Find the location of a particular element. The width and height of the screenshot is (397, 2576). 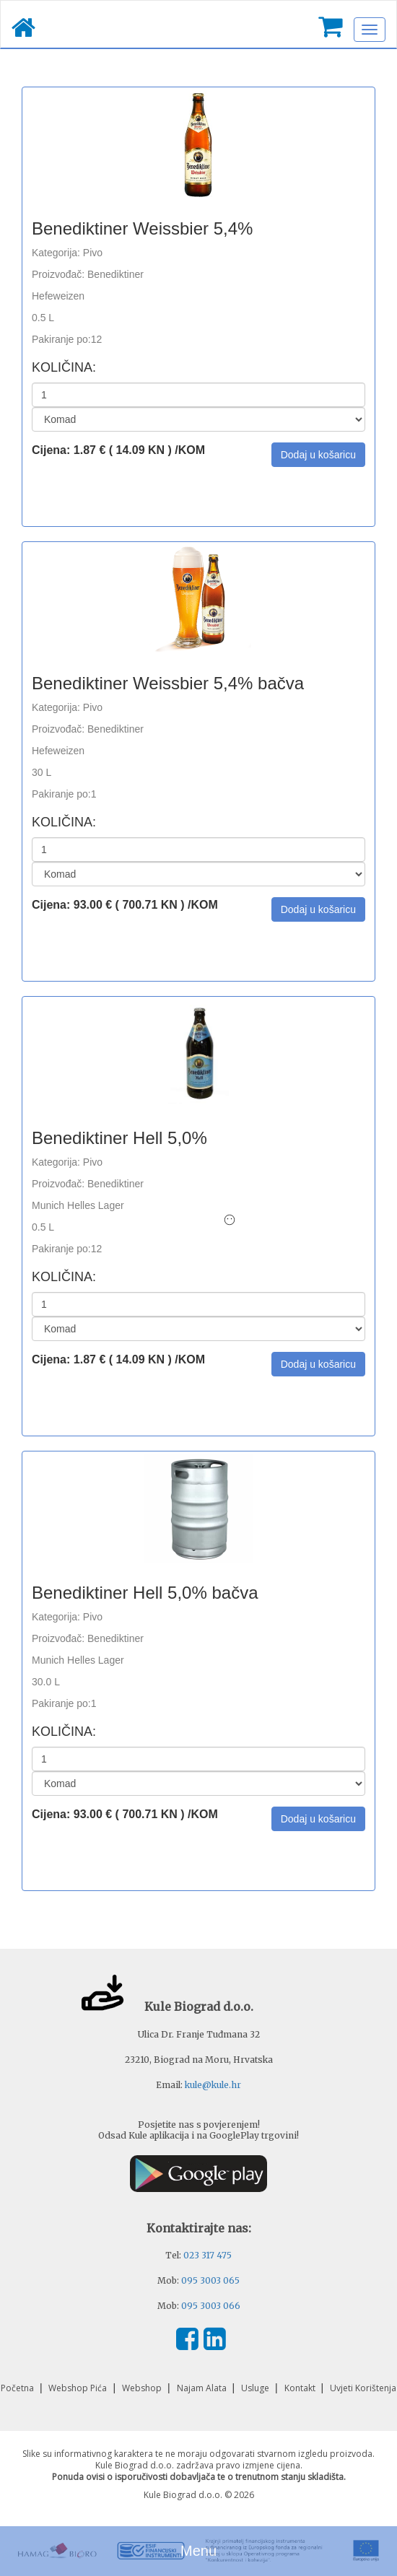

receive or accept an incoming item is located at coordinates (103, 1994).